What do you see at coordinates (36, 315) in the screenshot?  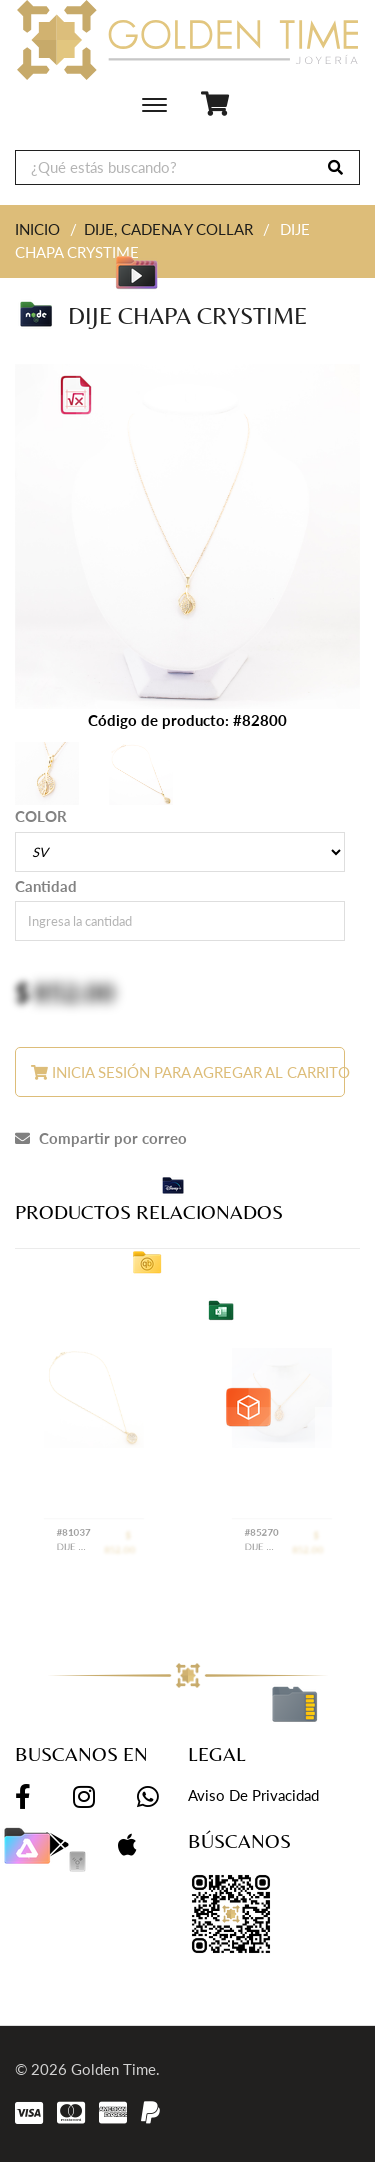 I see `open folder containing node.js project files` at bounding box center [36, 315].